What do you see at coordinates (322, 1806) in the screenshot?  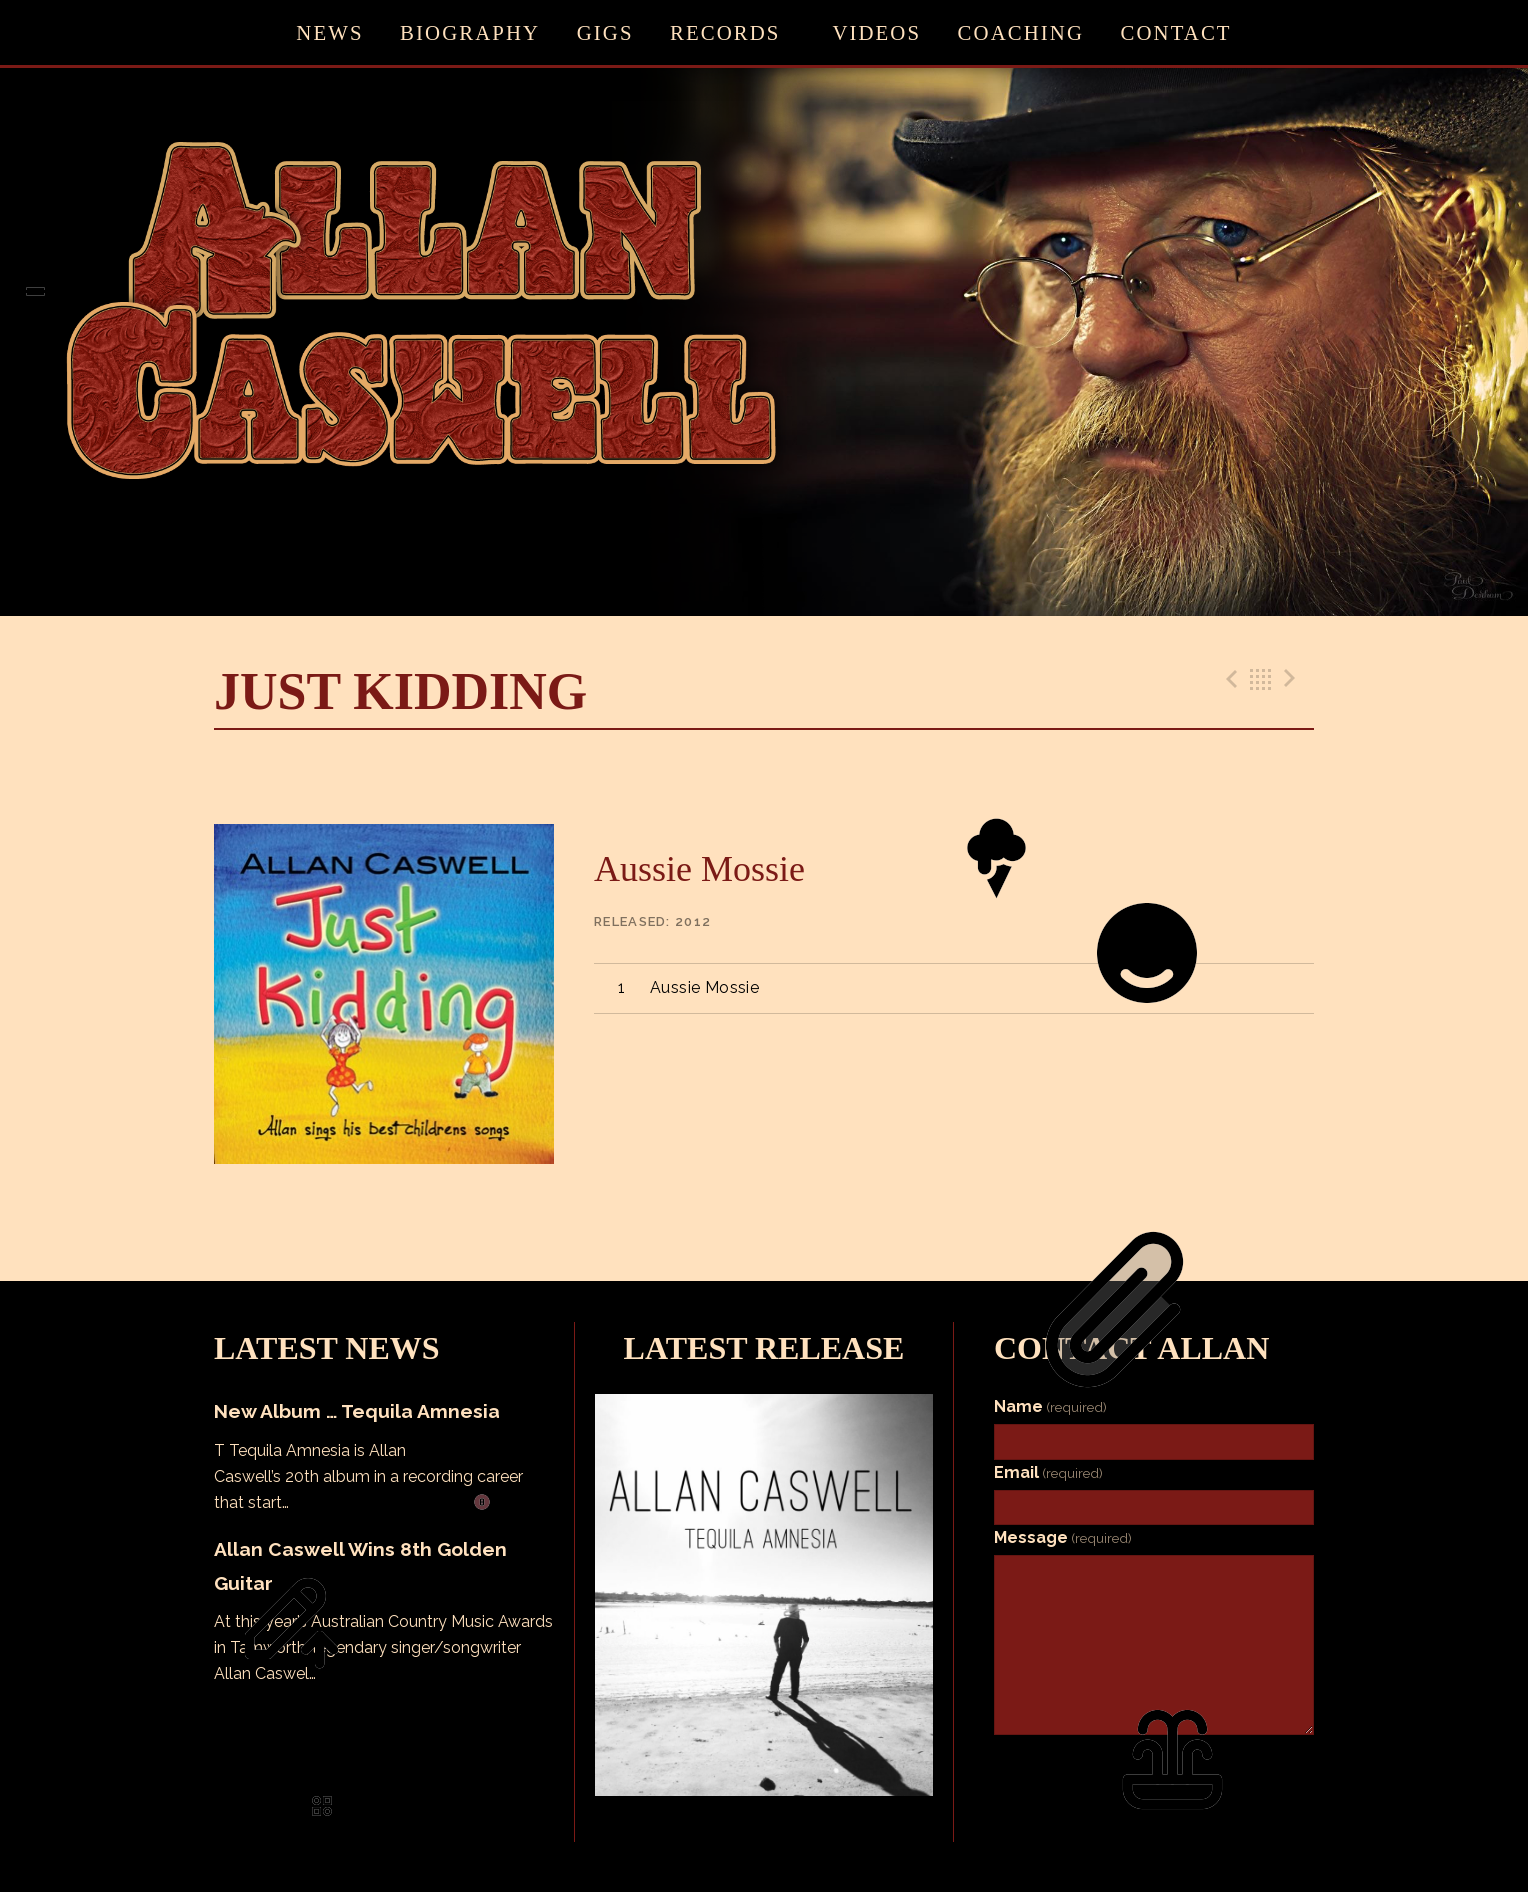 I see `browse categories or sections` at bounding box center [322, 1806].